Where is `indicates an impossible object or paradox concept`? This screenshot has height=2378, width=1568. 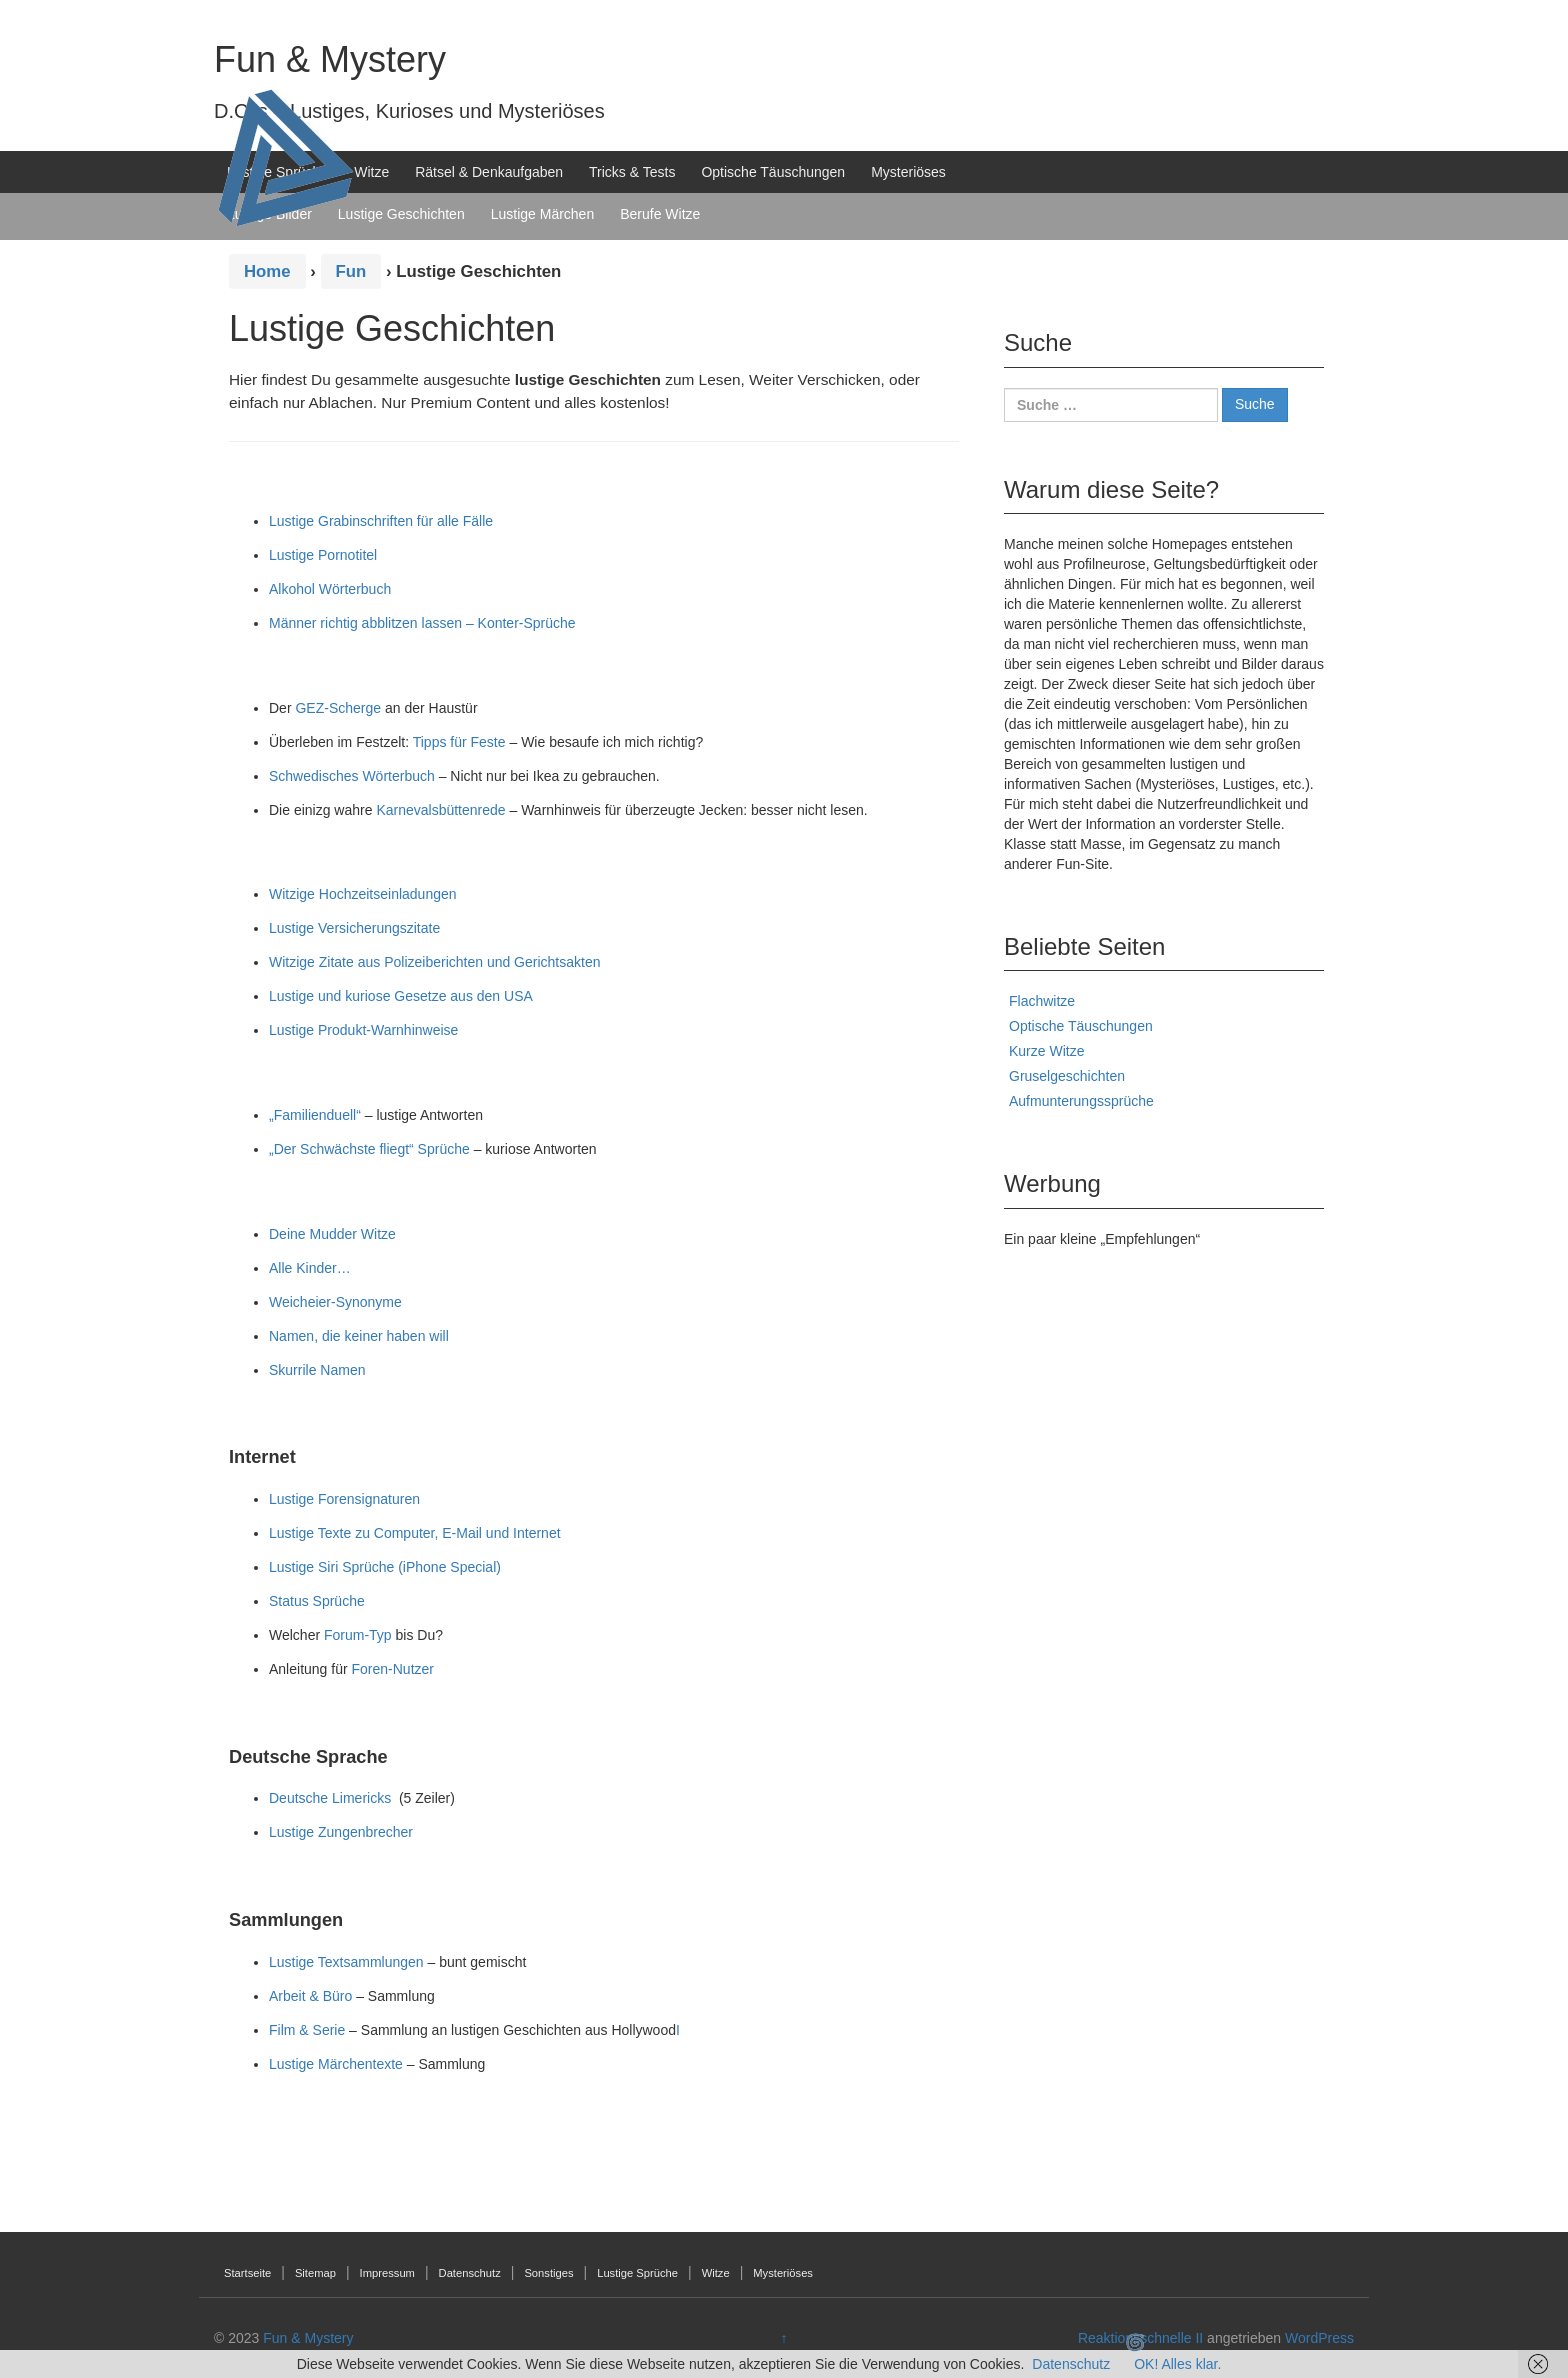
indicates an impossible object or paradox concept is located at coordinates (285, 158).